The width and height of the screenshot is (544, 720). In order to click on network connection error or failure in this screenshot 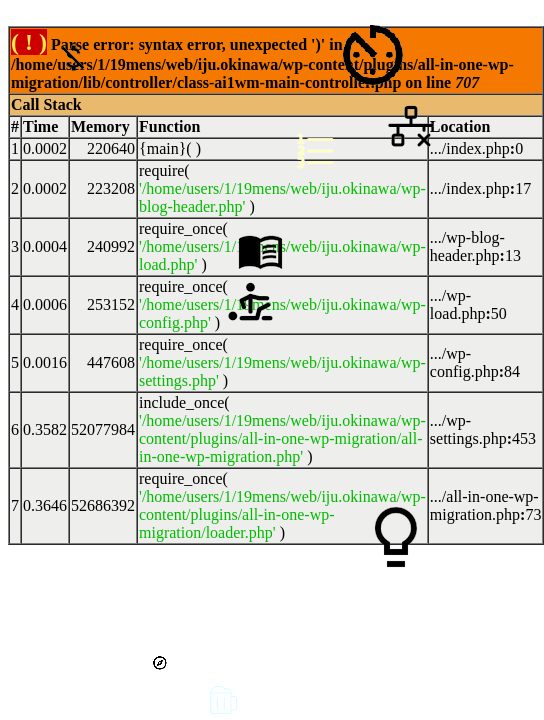, I will do `click(411, 127)`.